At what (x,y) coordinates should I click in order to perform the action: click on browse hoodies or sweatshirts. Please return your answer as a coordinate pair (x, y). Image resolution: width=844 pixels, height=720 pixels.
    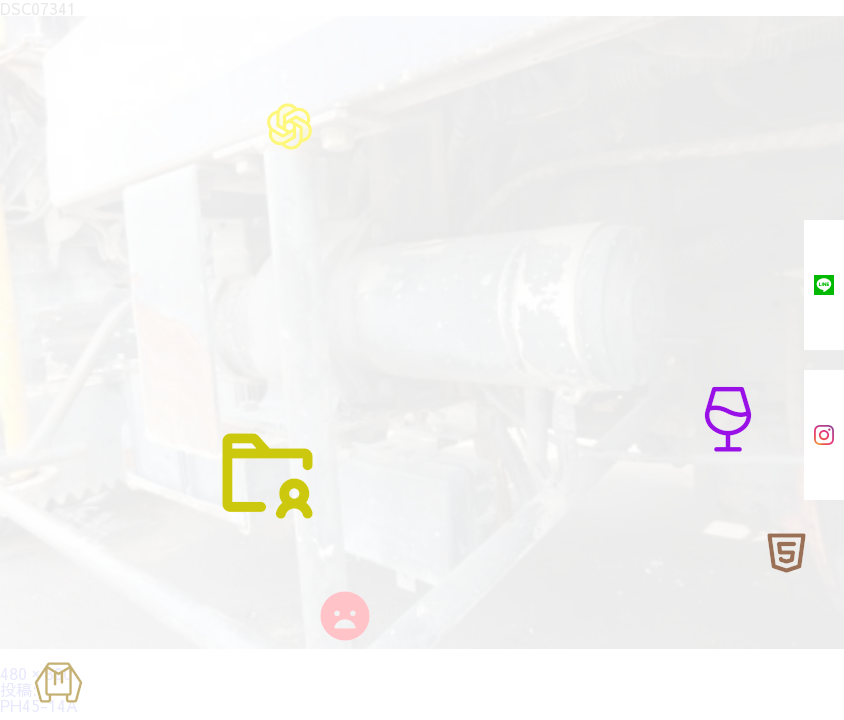
    Looking at the image, I should click on (58, 682).